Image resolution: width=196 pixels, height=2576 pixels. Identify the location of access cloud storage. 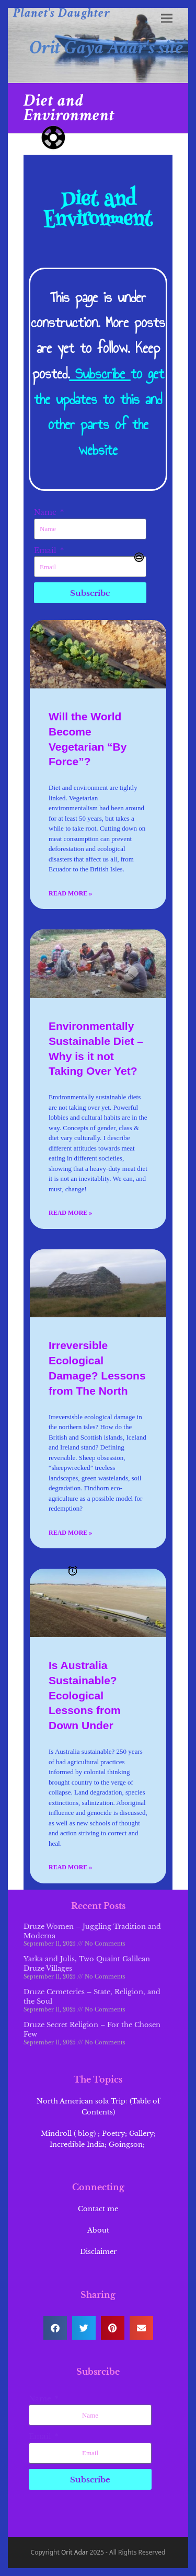
(139, 557).